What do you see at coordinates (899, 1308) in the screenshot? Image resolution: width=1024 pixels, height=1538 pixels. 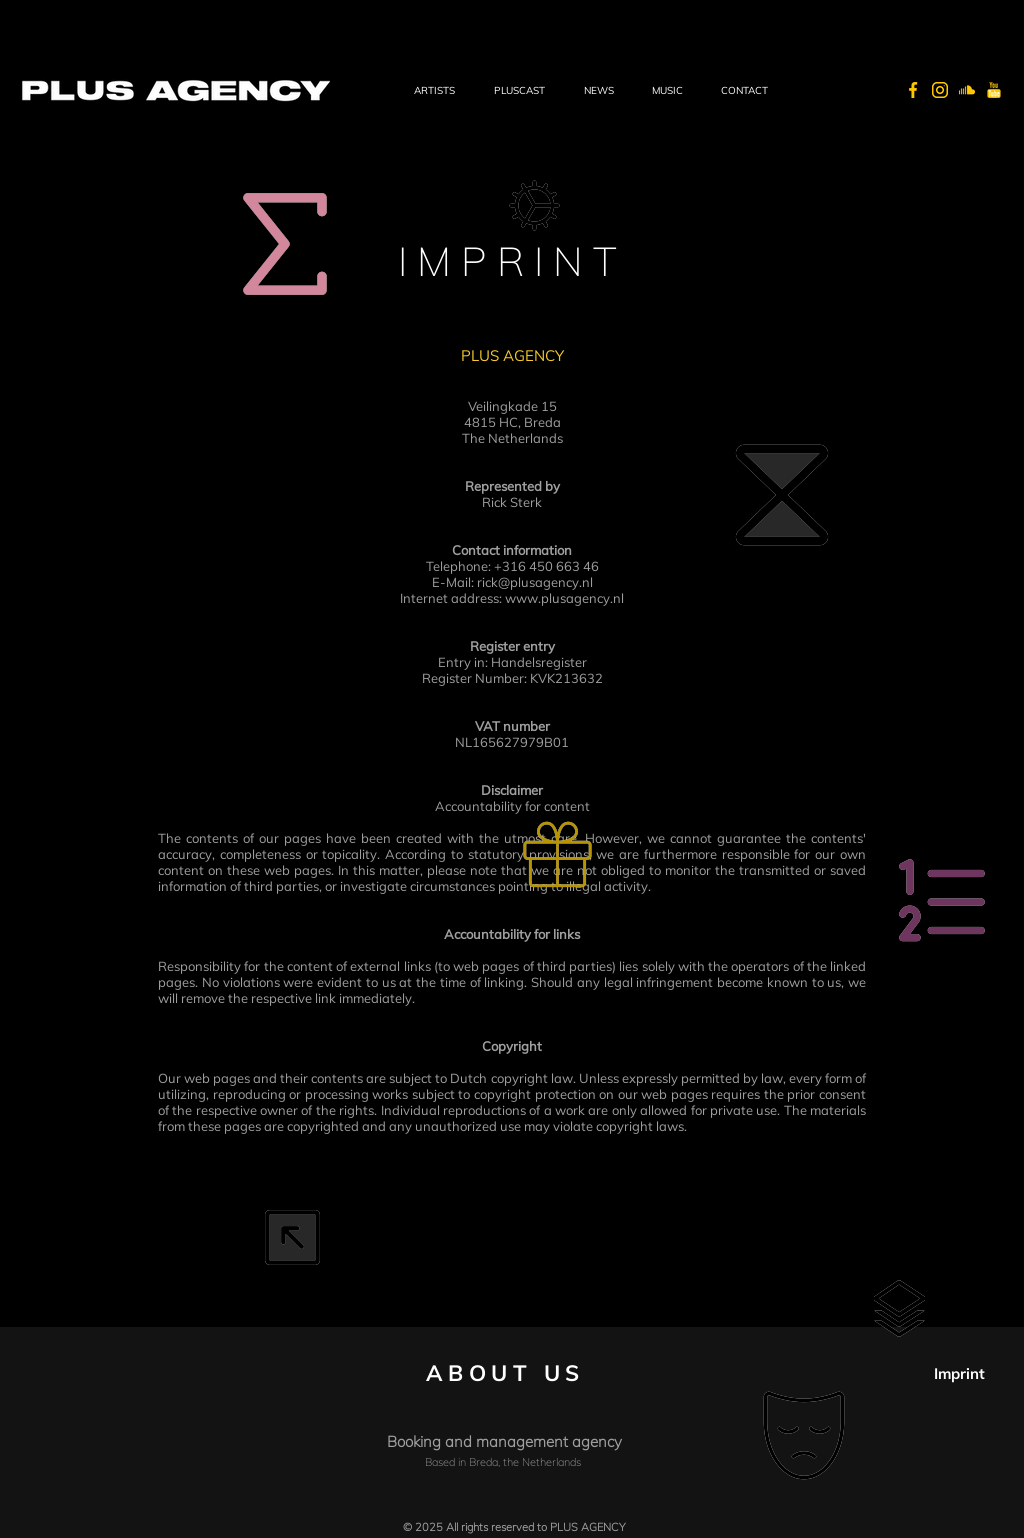 I see `toggle layer visibility in editor` at bounding box center [899, 1308].